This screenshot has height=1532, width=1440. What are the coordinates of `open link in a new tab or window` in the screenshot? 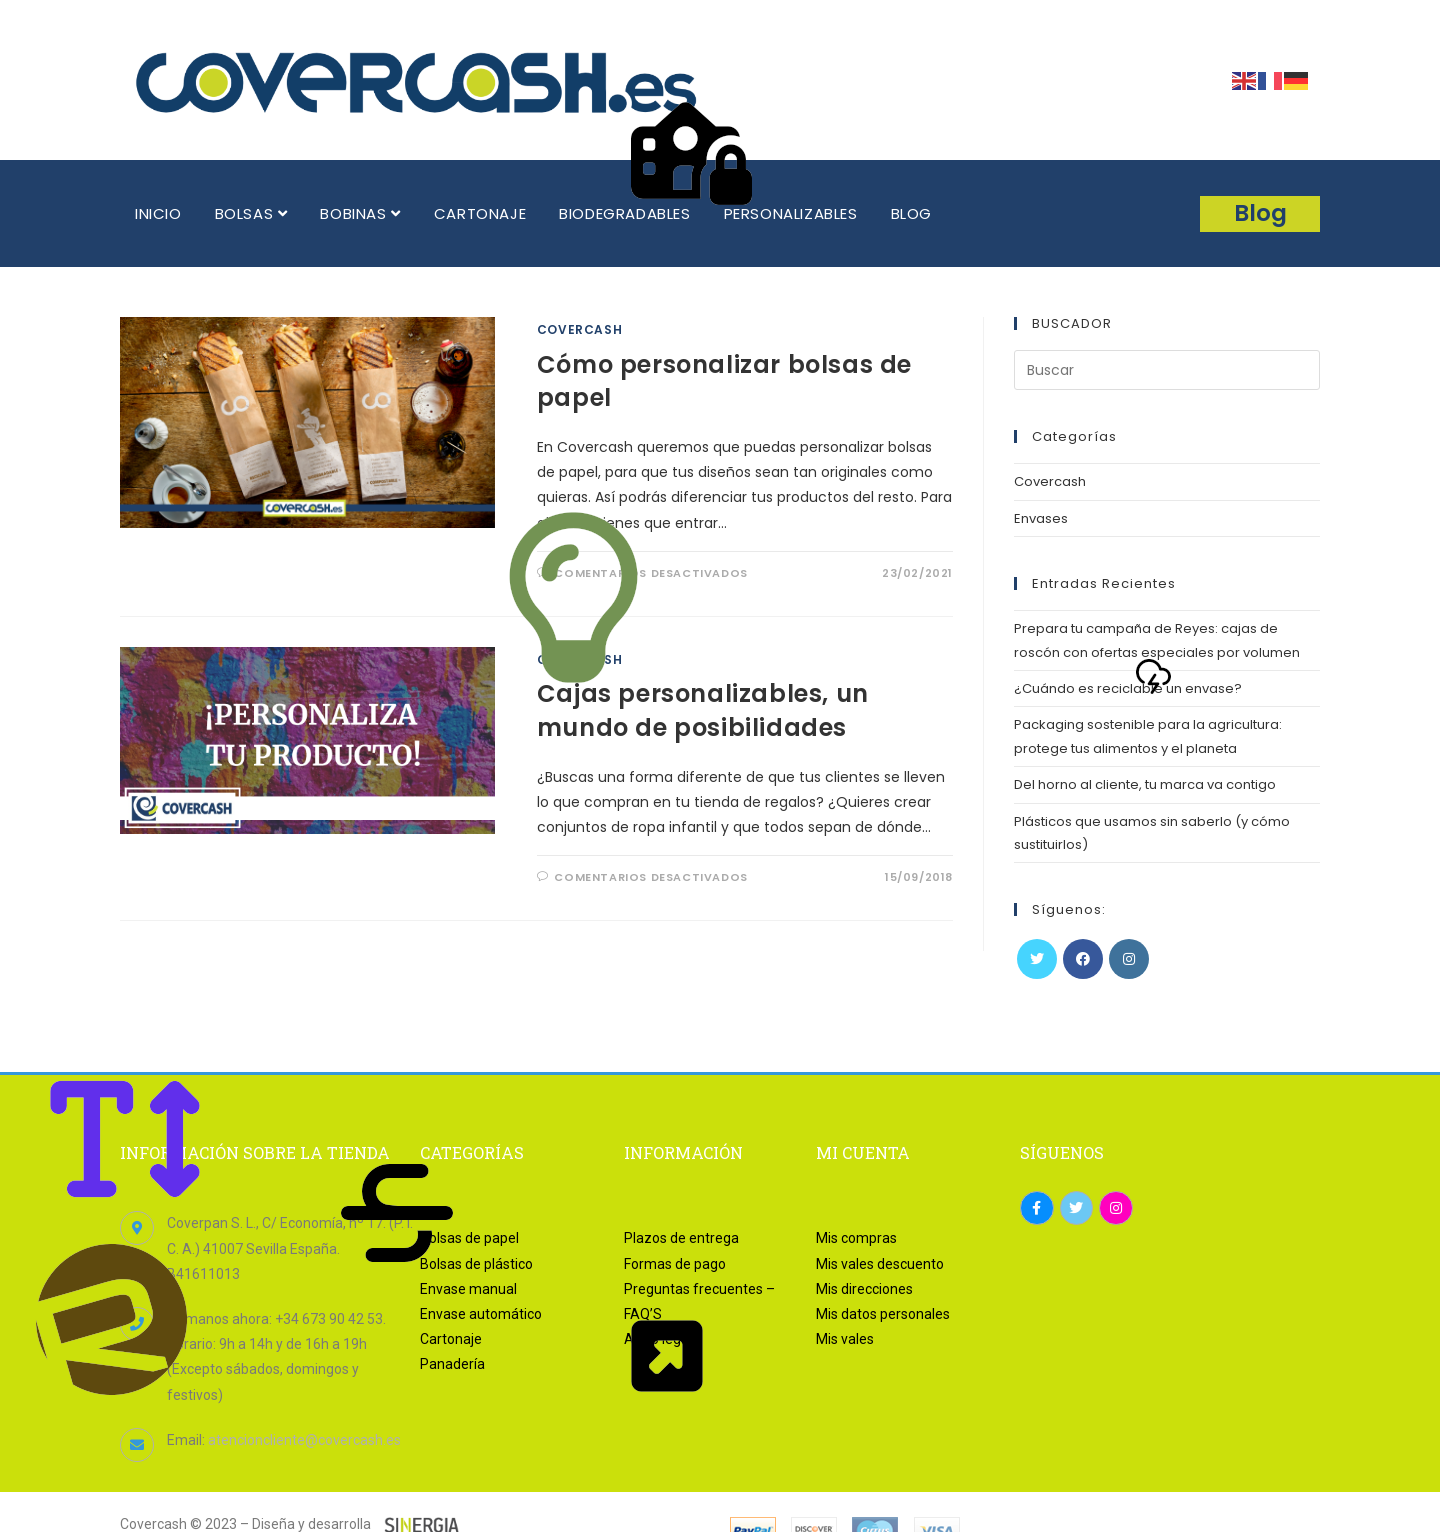 It's located at (667, 1356).